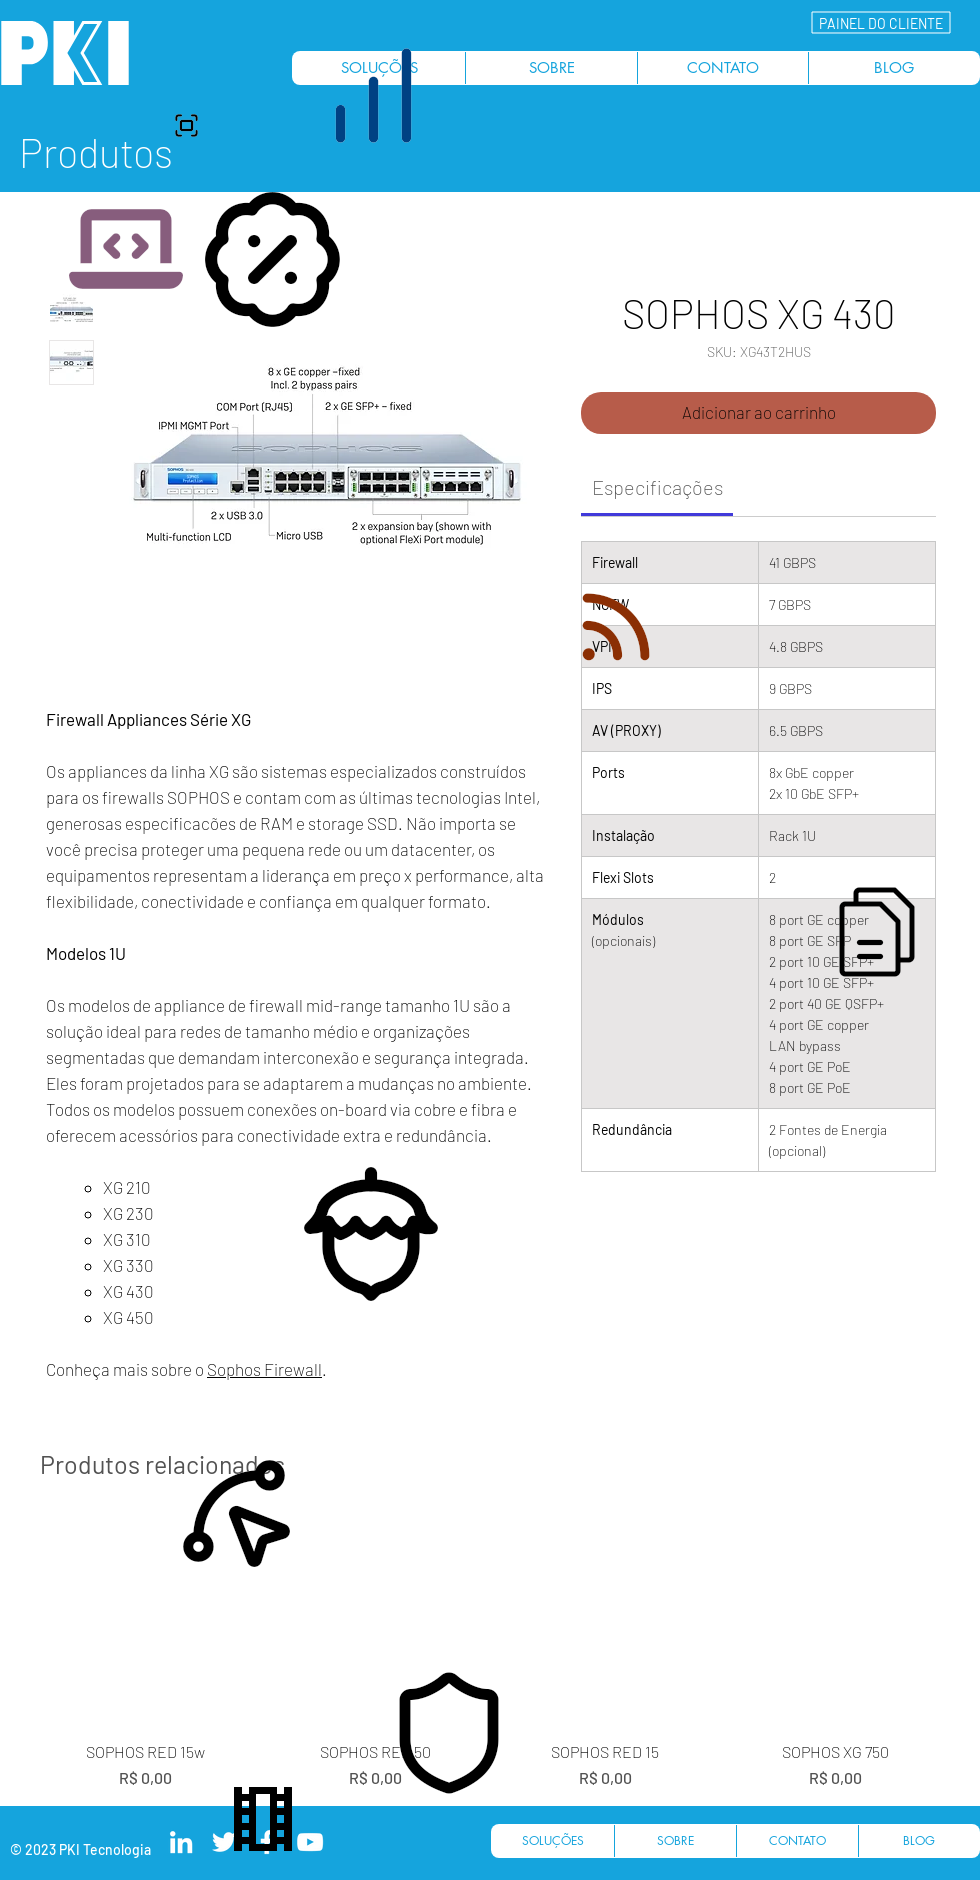 Image resolution: width=980 pixels, height=1880 pixels. Describe the element at coordinates (877, 932) in the screenshot. I see `view all files` at that location.